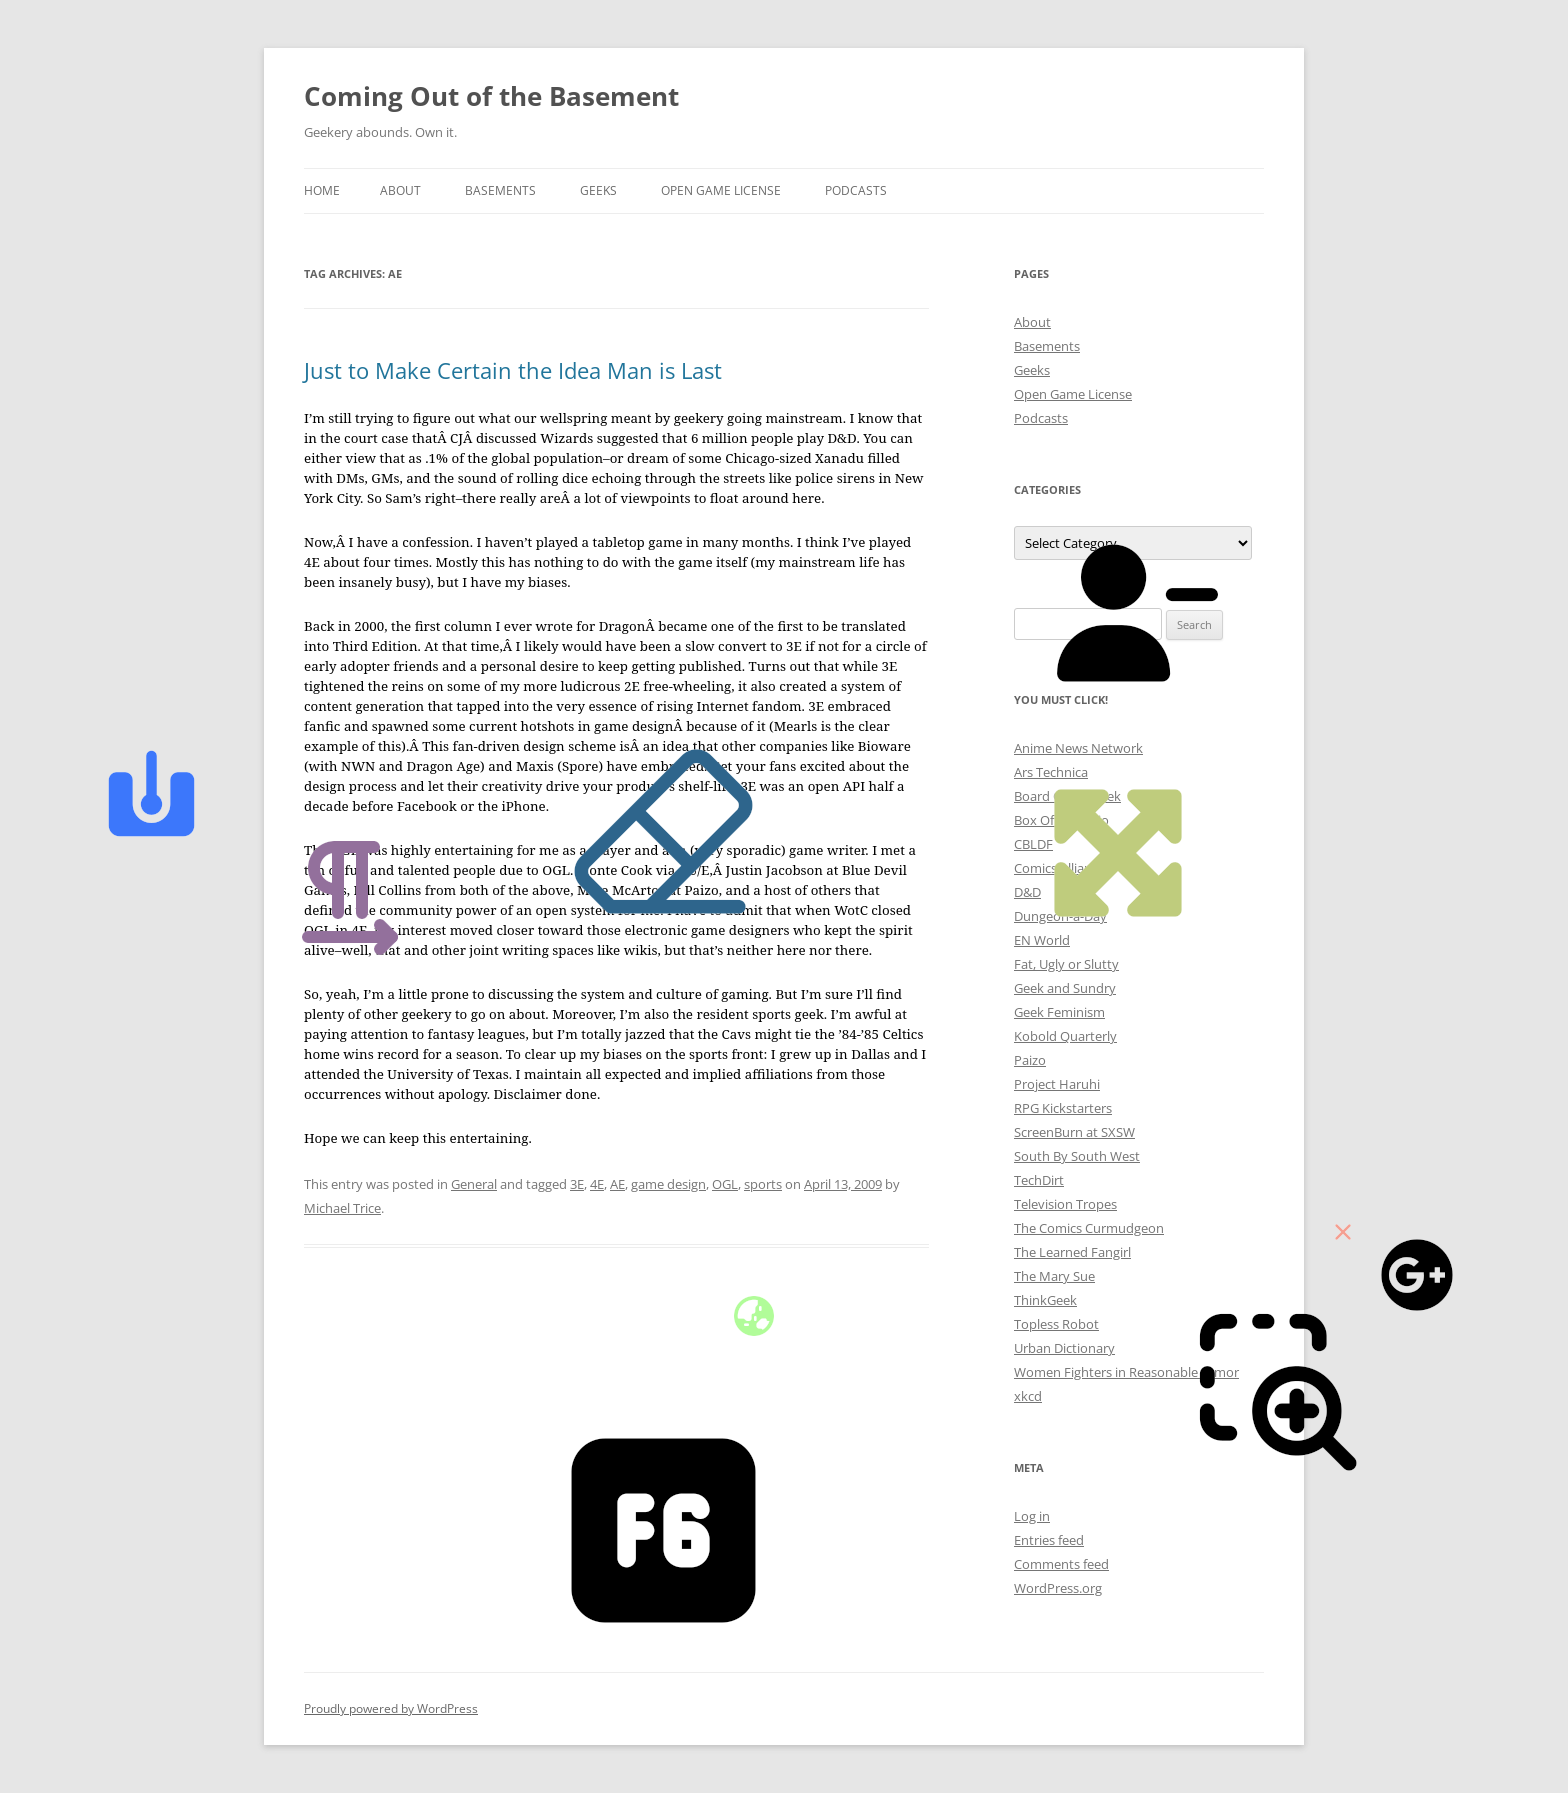 The image size is (1568, 1793). I want to click on share to Google+, so click(1417, 1275).